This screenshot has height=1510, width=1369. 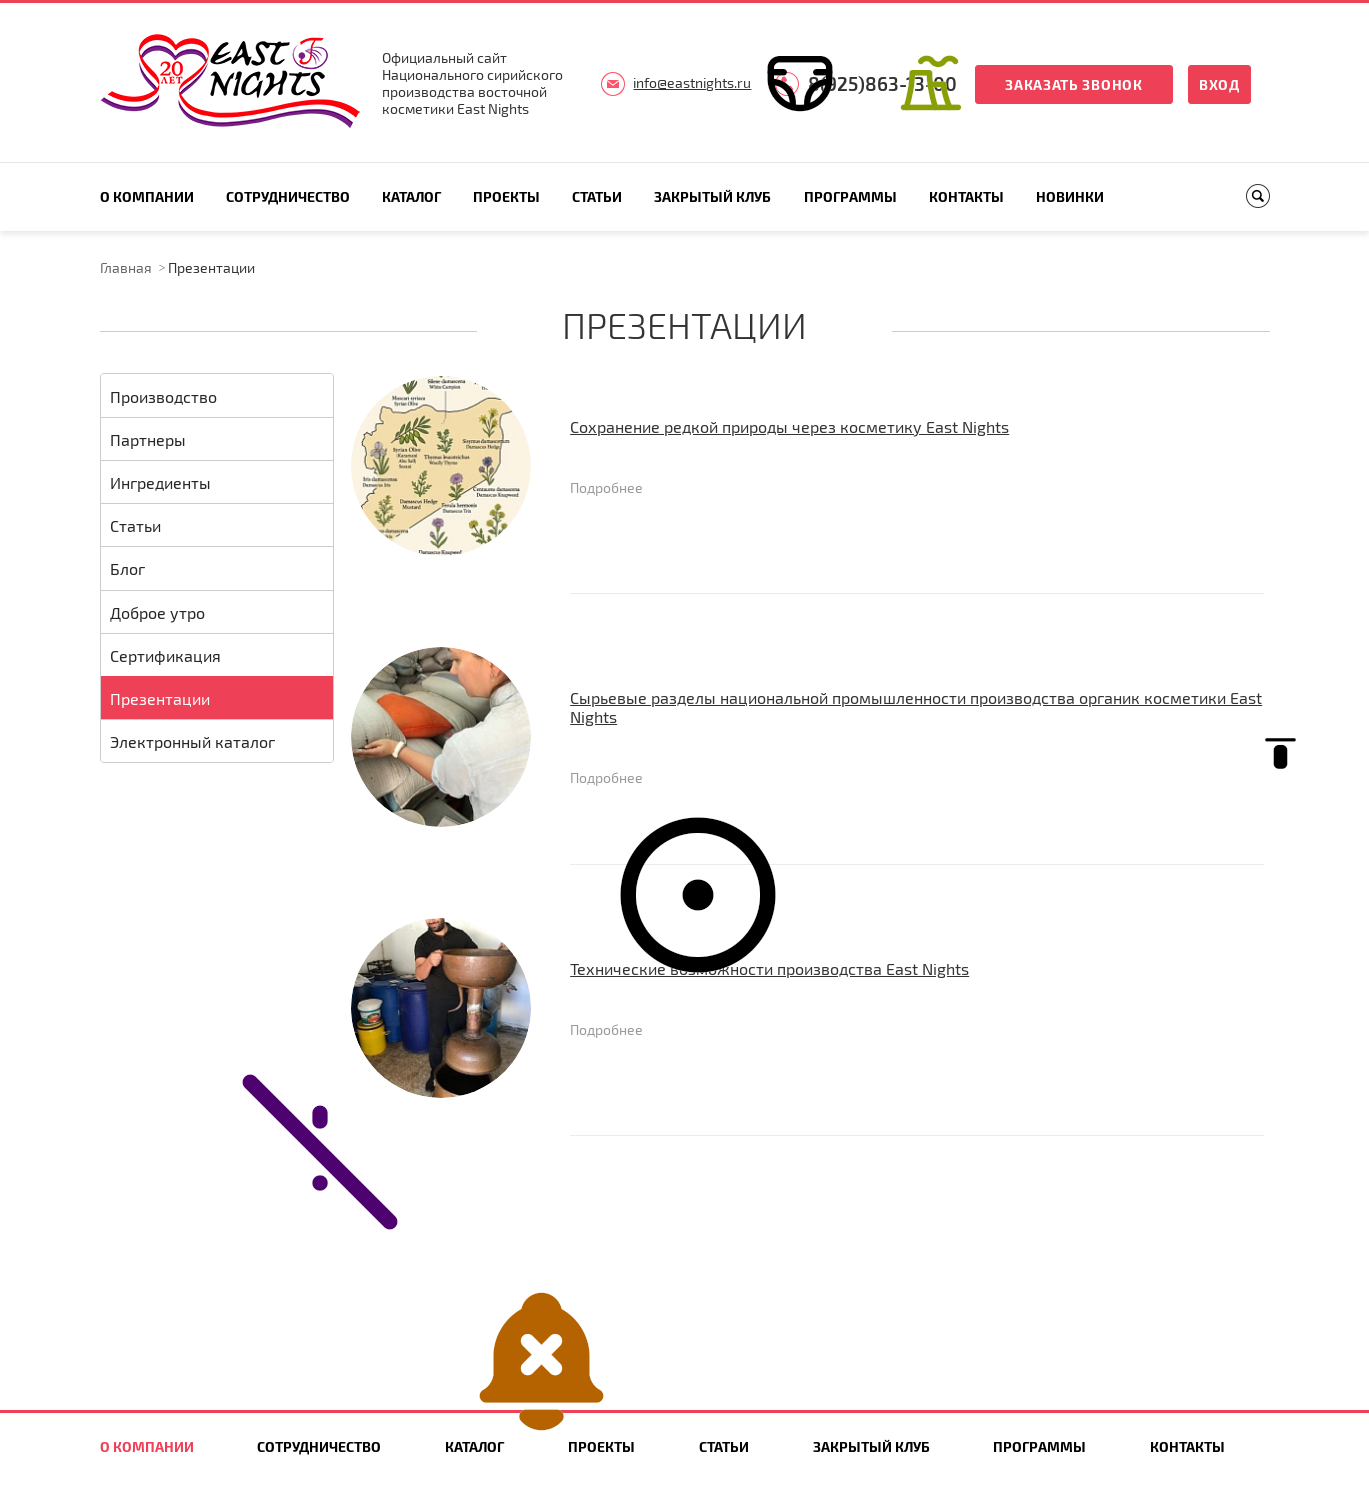 I want to click on track diaper changes for baby care logging, so click(x=800, y=82).